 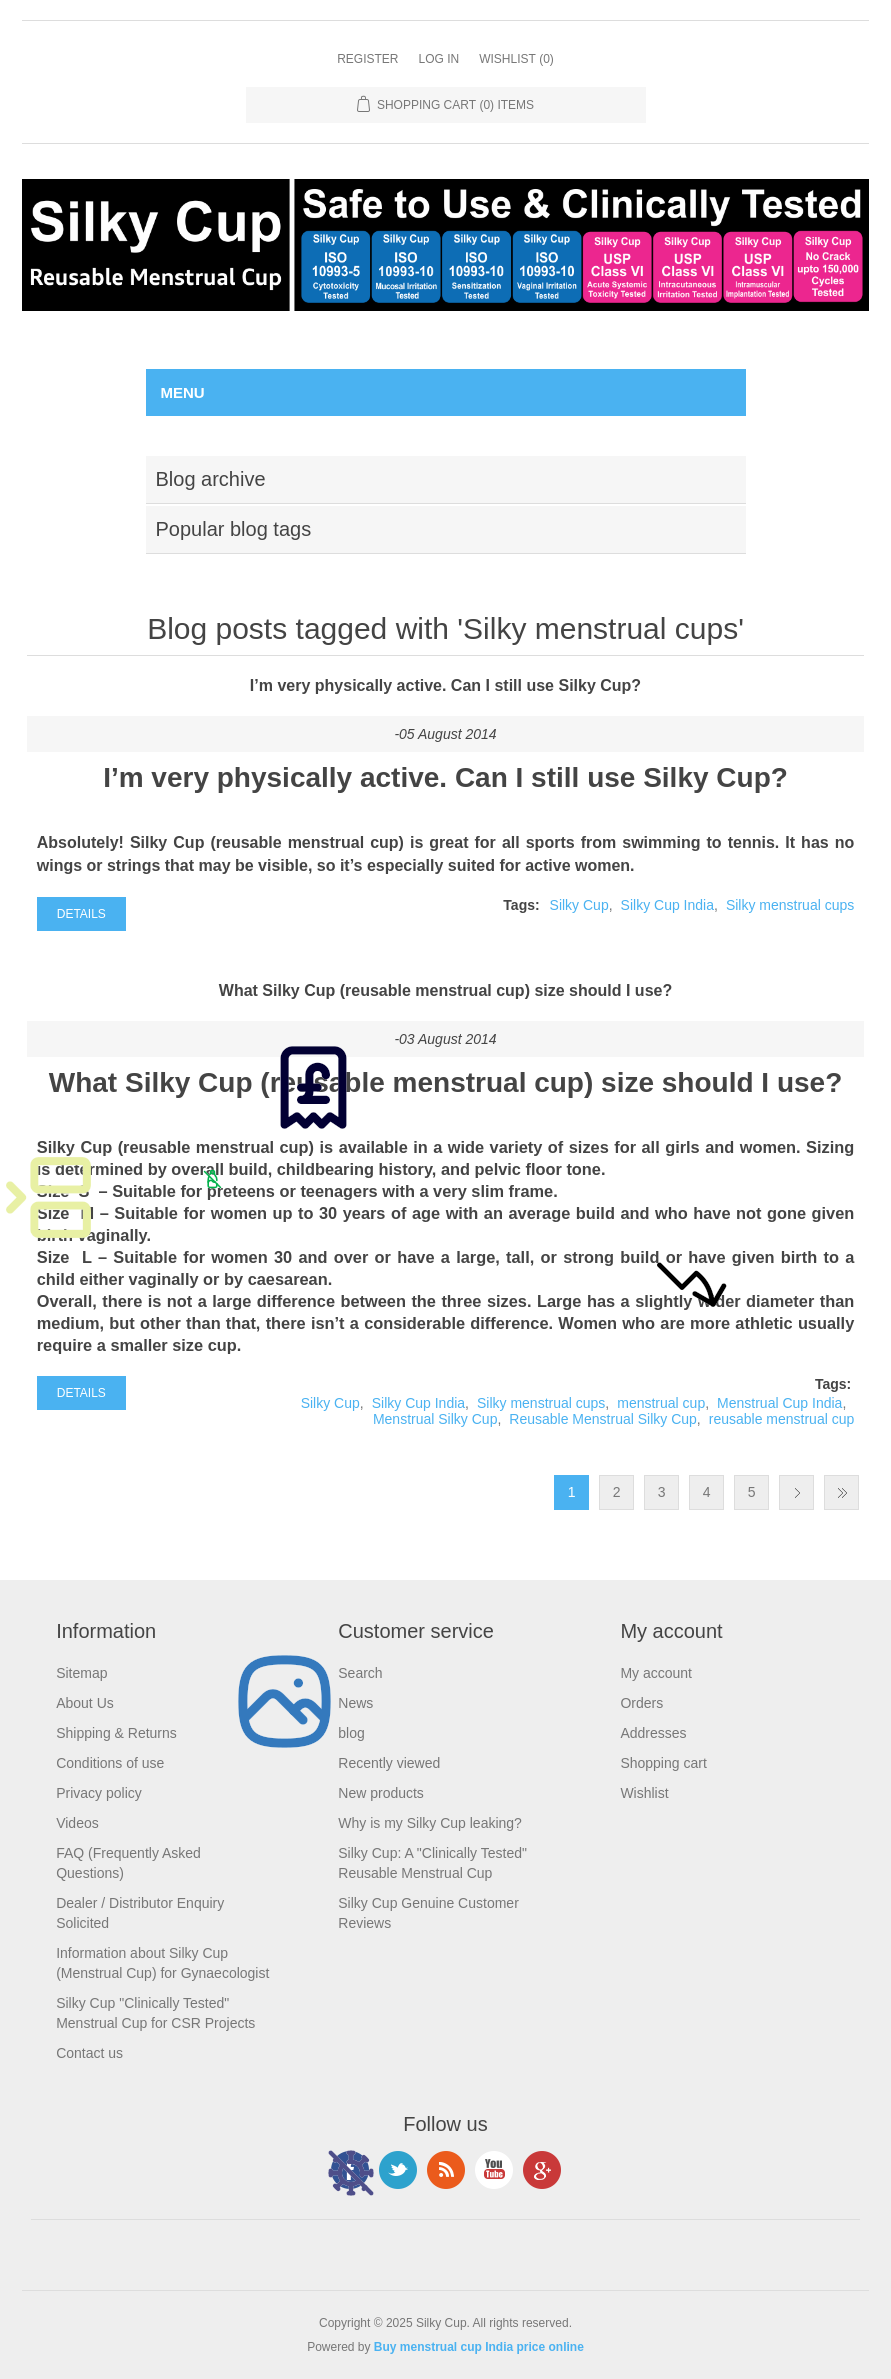 What do you see at coordinates (50, 1197) in the screenshot?
I see `insert element at the beginning of a list` at bounding box center [50, 1197].